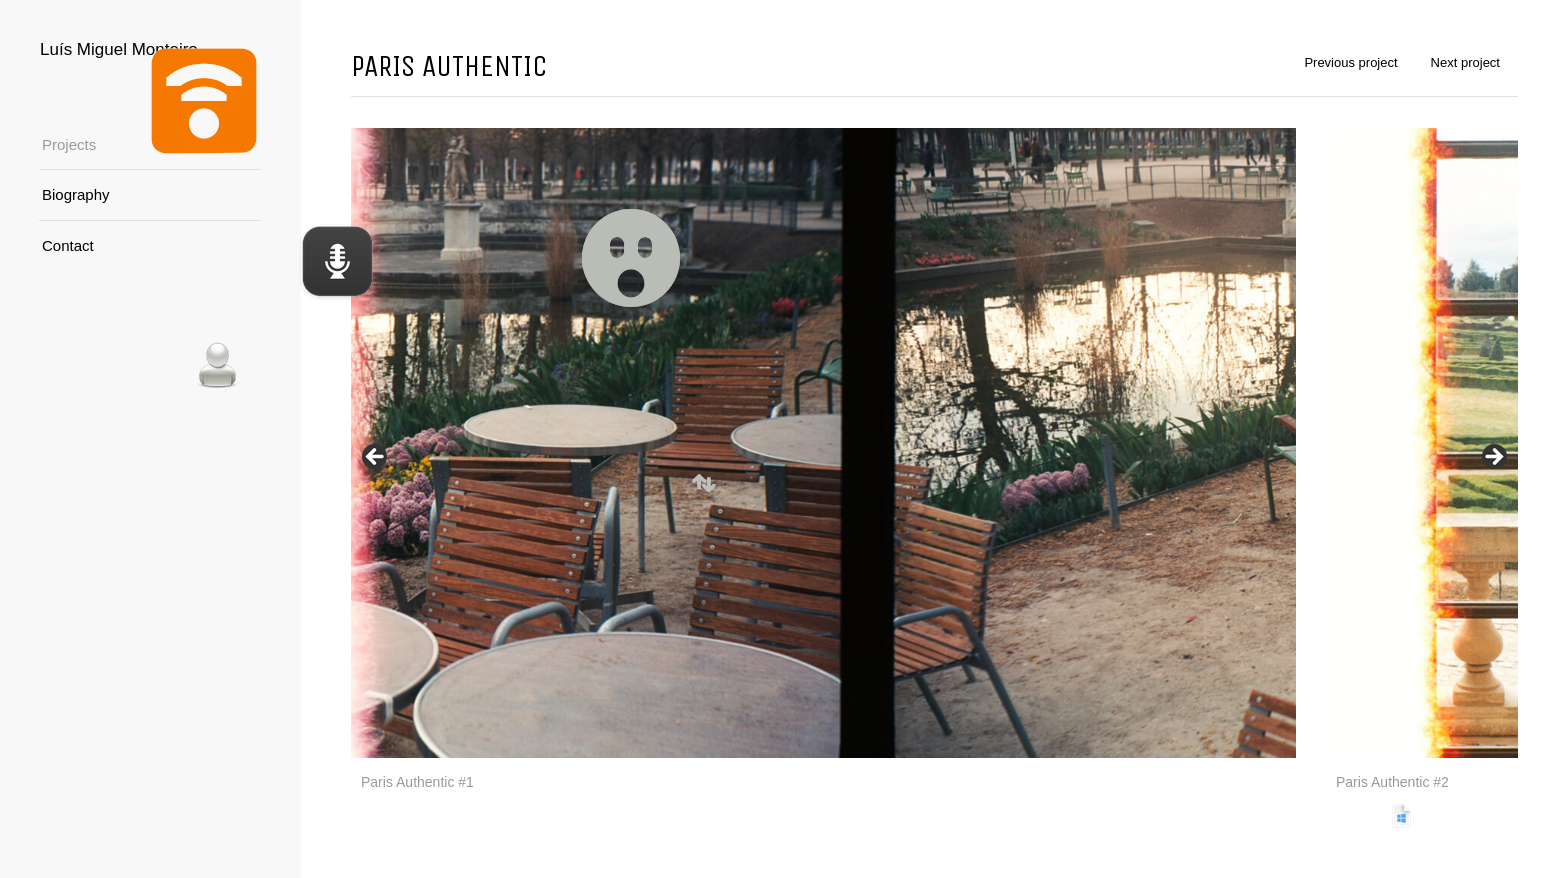 The width and height of the screenshot is (1568, 878). Describe the element at coordinates (204, 101) in the screenshot. I see `indicates hotspot or tethering is active` at that location.